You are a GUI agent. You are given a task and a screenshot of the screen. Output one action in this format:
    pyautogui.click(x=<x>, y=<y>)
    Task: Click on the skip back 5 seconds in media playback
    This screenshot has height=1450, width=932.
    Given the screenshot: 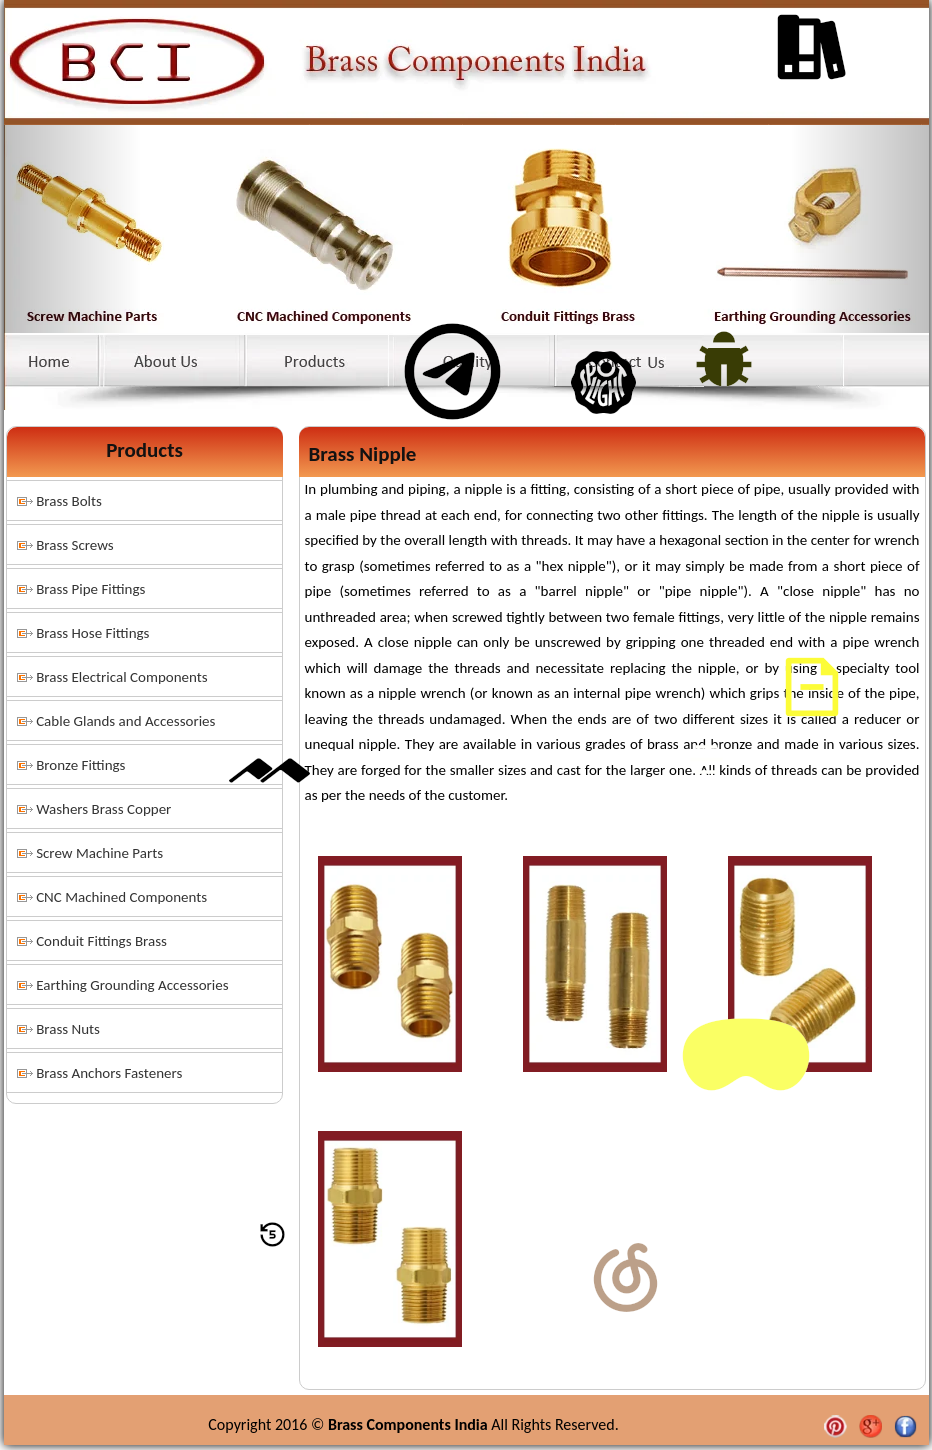 What is the action you would take?
    pyautogui.click(x=272, y=1234)
    